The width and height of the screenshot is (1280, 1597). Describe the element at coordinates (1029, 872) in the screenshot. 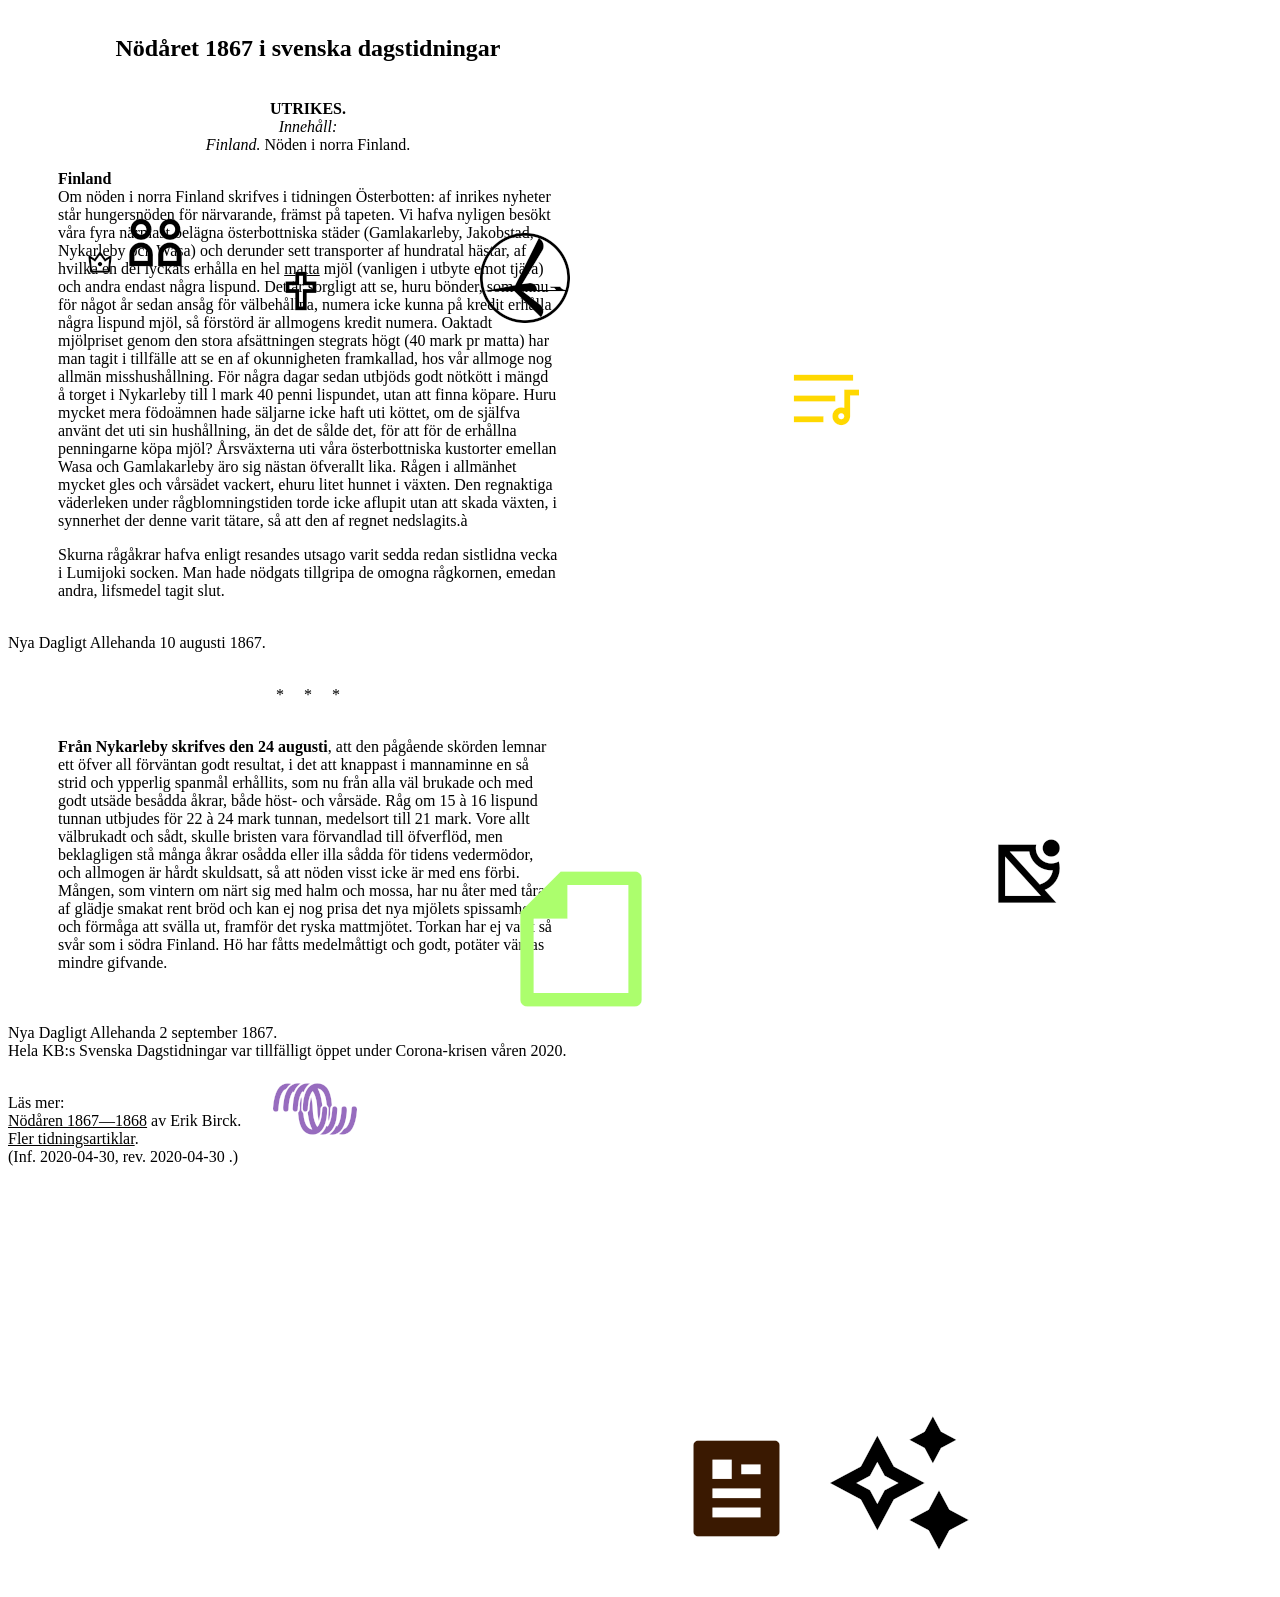

I see `remixicon logo` at that location.